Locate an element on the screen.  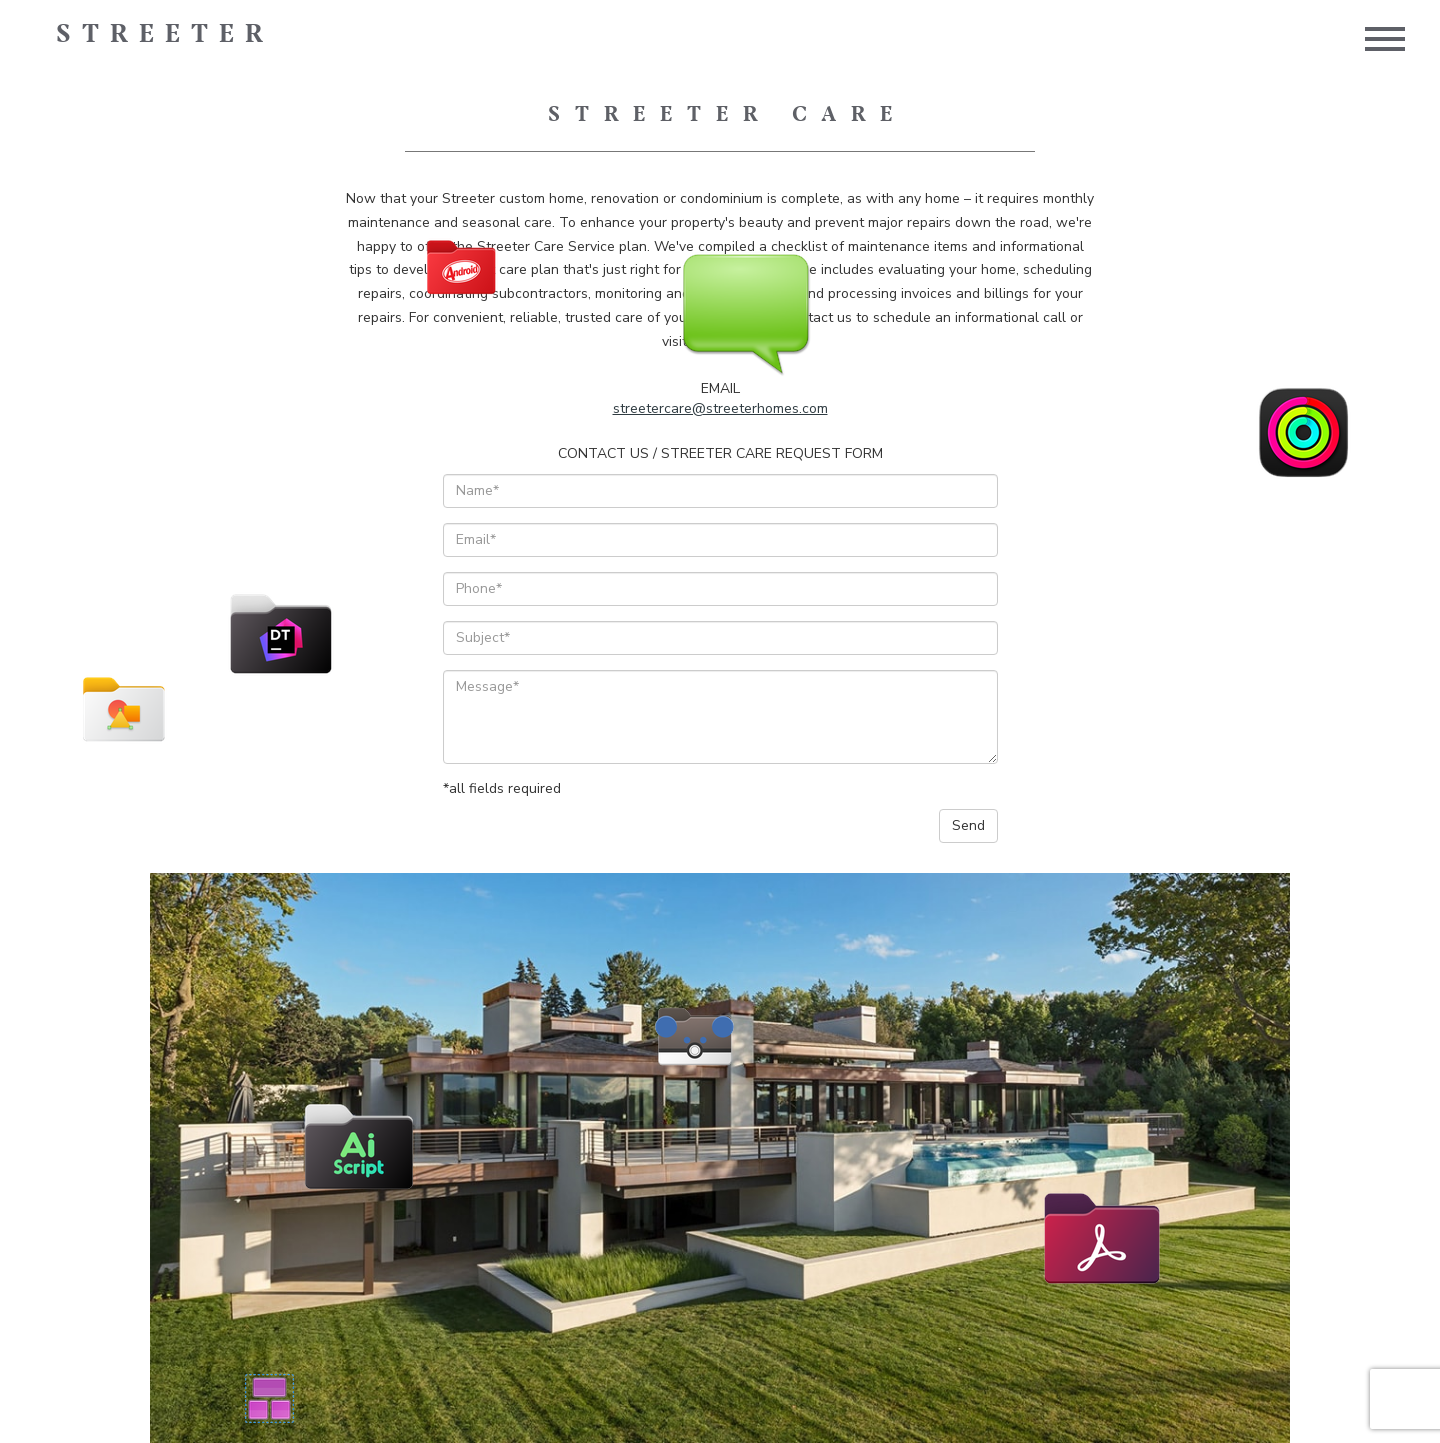
folder containing pokémon heavy ball assets is located at coordinates (694, 1038).